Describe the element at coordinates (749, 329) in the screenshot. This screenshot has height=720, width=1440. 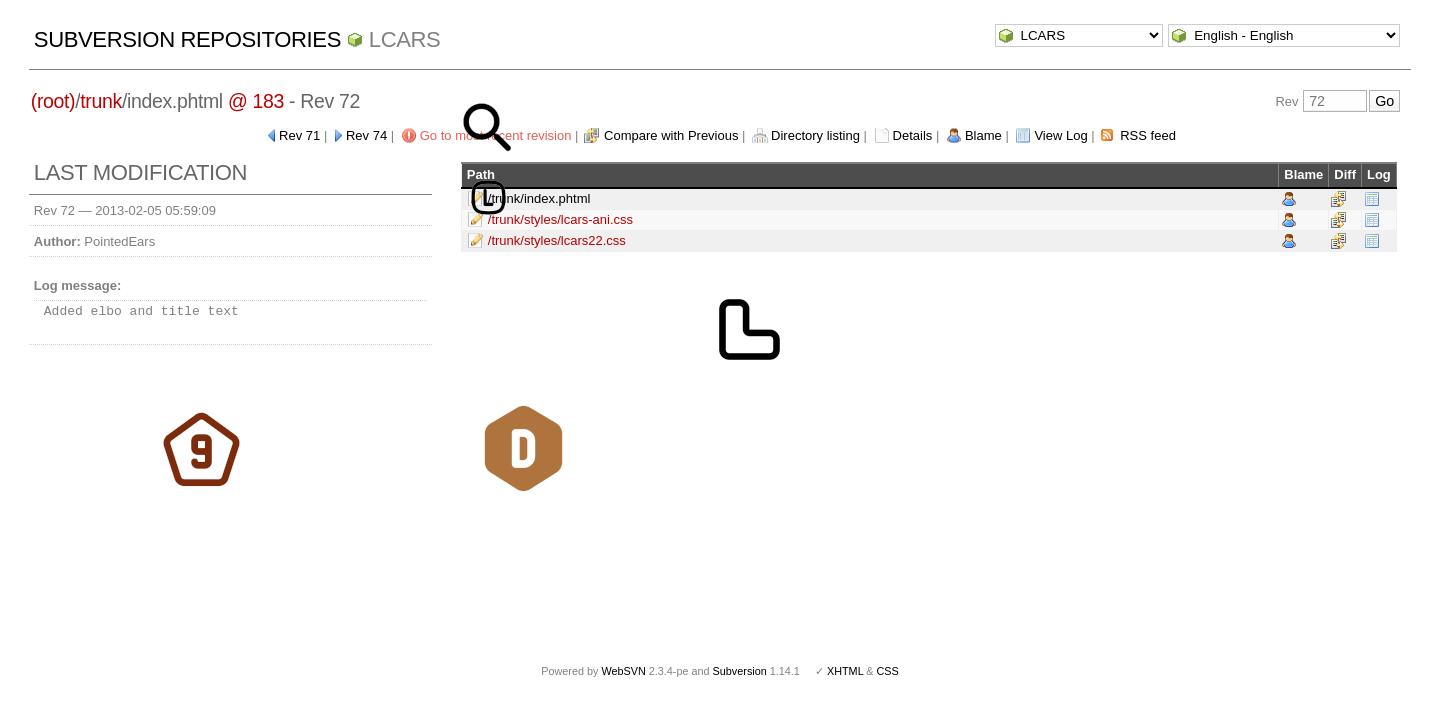
I see `connect two paths with a straight corner join` at that location.